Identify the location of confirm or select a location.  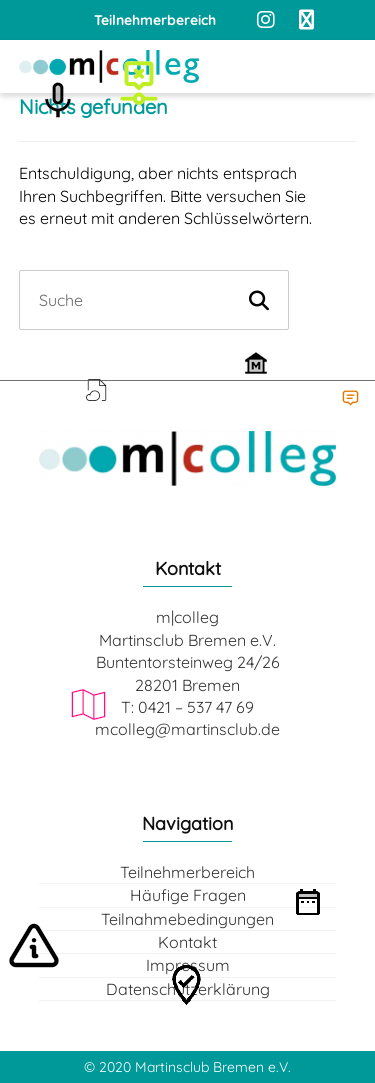
(186, 984).